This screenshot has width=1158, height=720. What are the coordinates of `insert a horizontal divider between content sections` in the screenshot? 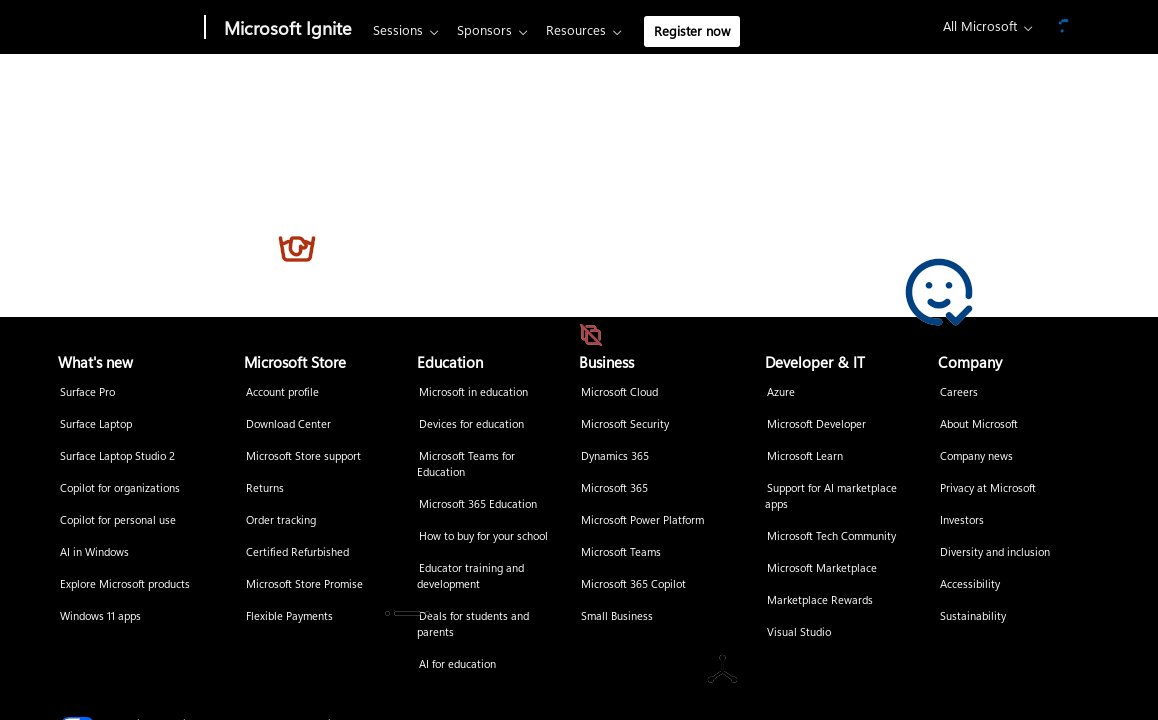 It's located at (407, 613).